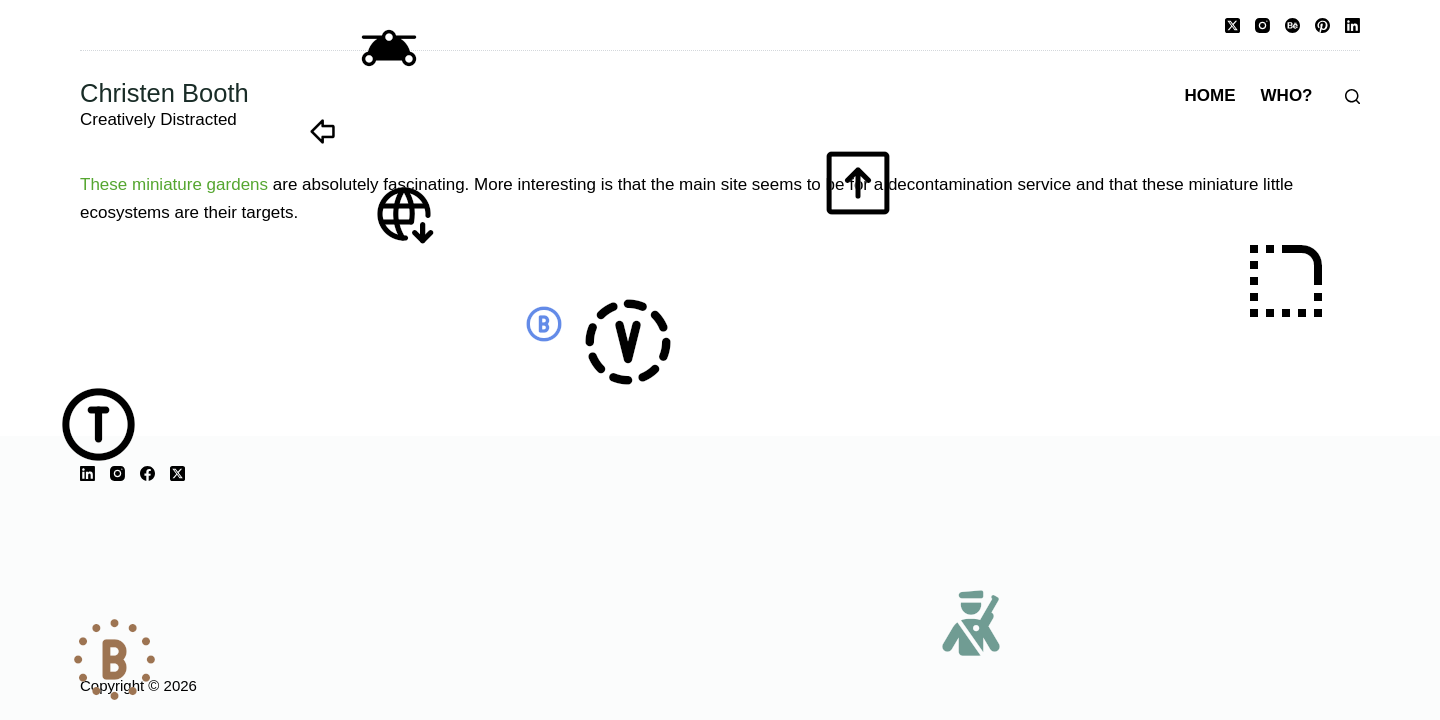  I want to click on access vector path editing tools, so click(389, 48).